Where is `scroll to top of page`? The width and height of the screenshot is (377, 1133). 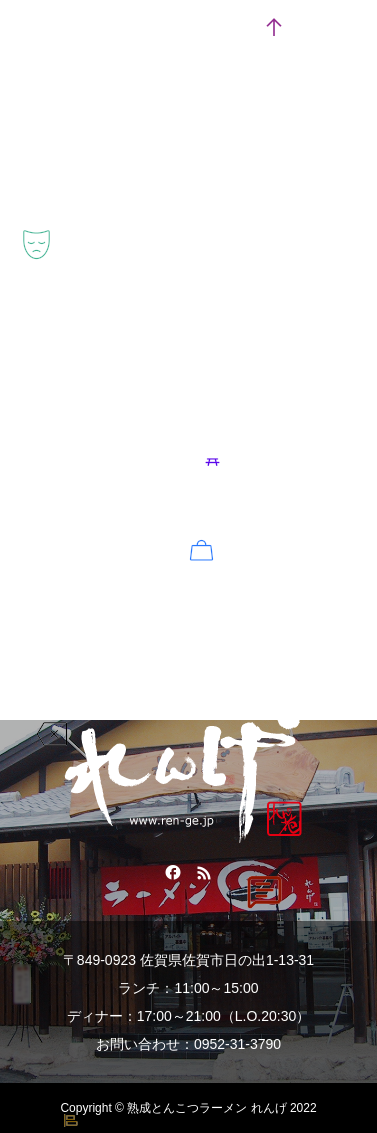
scroll to top of page is located at coordinates (274, 27).